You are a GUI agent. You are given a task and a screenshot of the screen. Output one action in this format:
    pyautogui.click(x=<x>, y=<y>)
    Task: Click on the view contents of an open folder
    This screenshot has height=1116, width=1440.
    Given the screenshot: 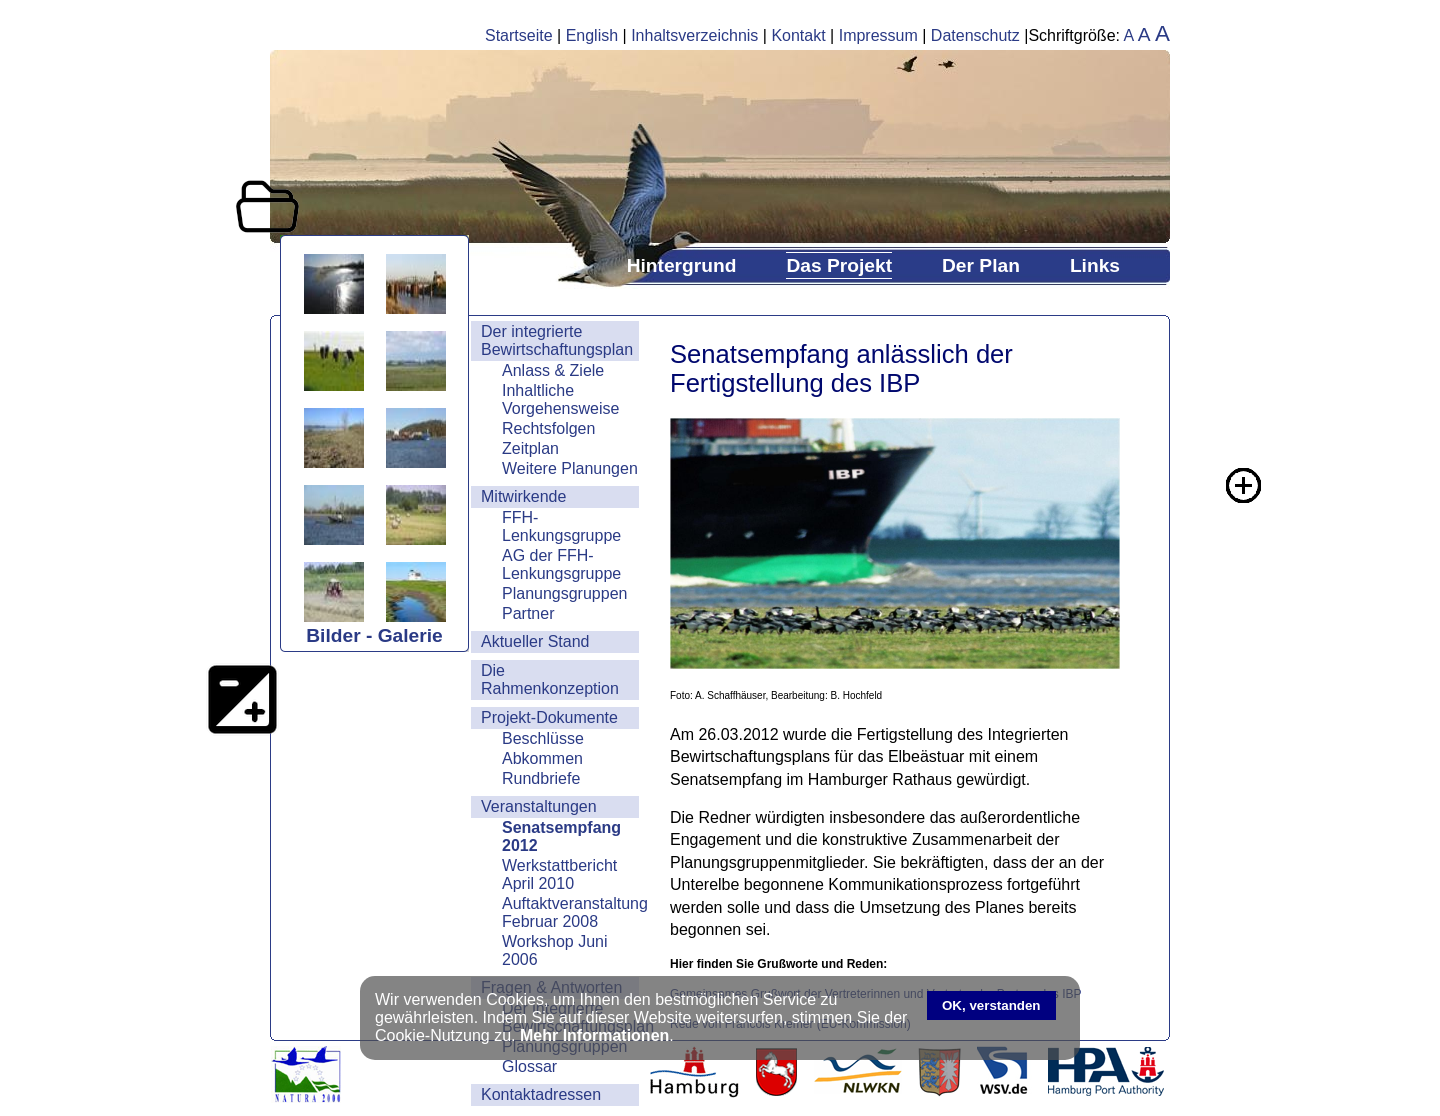 What is the action you would take?
    pyautogui.click(x=267, y=206)
    